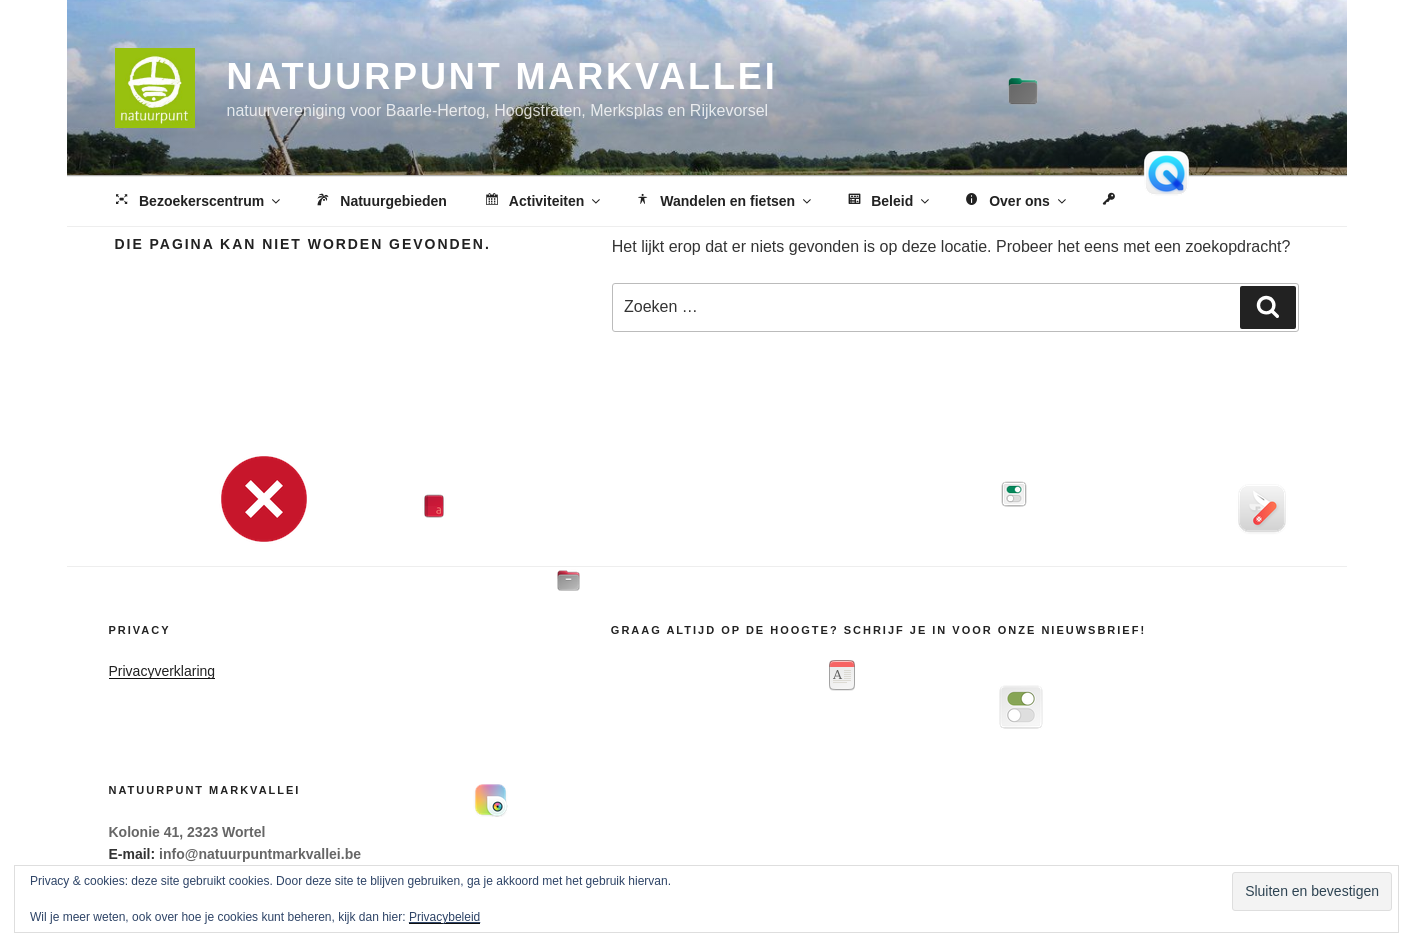  What do you see at coordinates (842, 675) in the screenshot?
I see `open ebook reader application` at bounding box center [842, 675].